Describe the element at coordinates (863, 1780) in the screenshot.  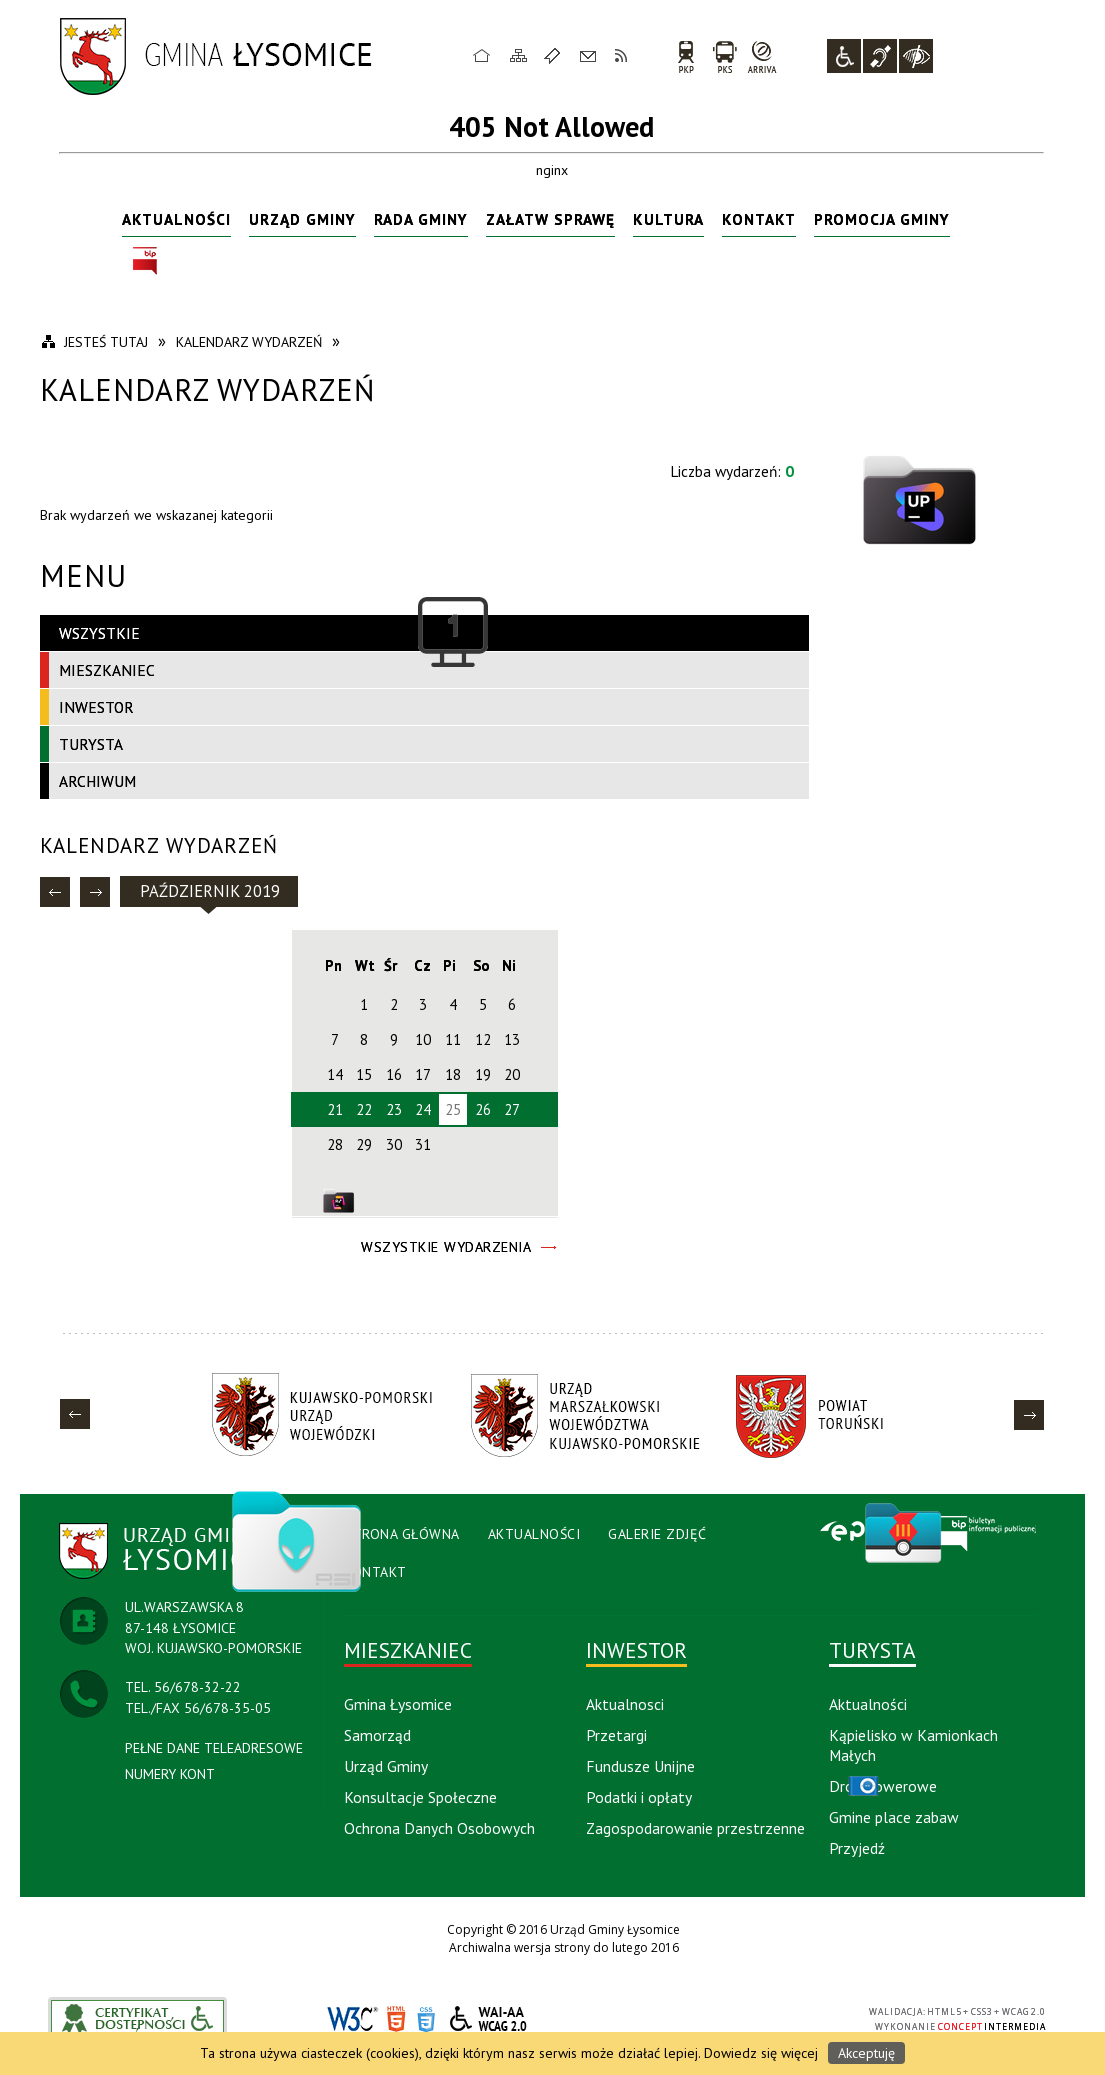
I see `indicates a connected iPod shuffle device` at that location.